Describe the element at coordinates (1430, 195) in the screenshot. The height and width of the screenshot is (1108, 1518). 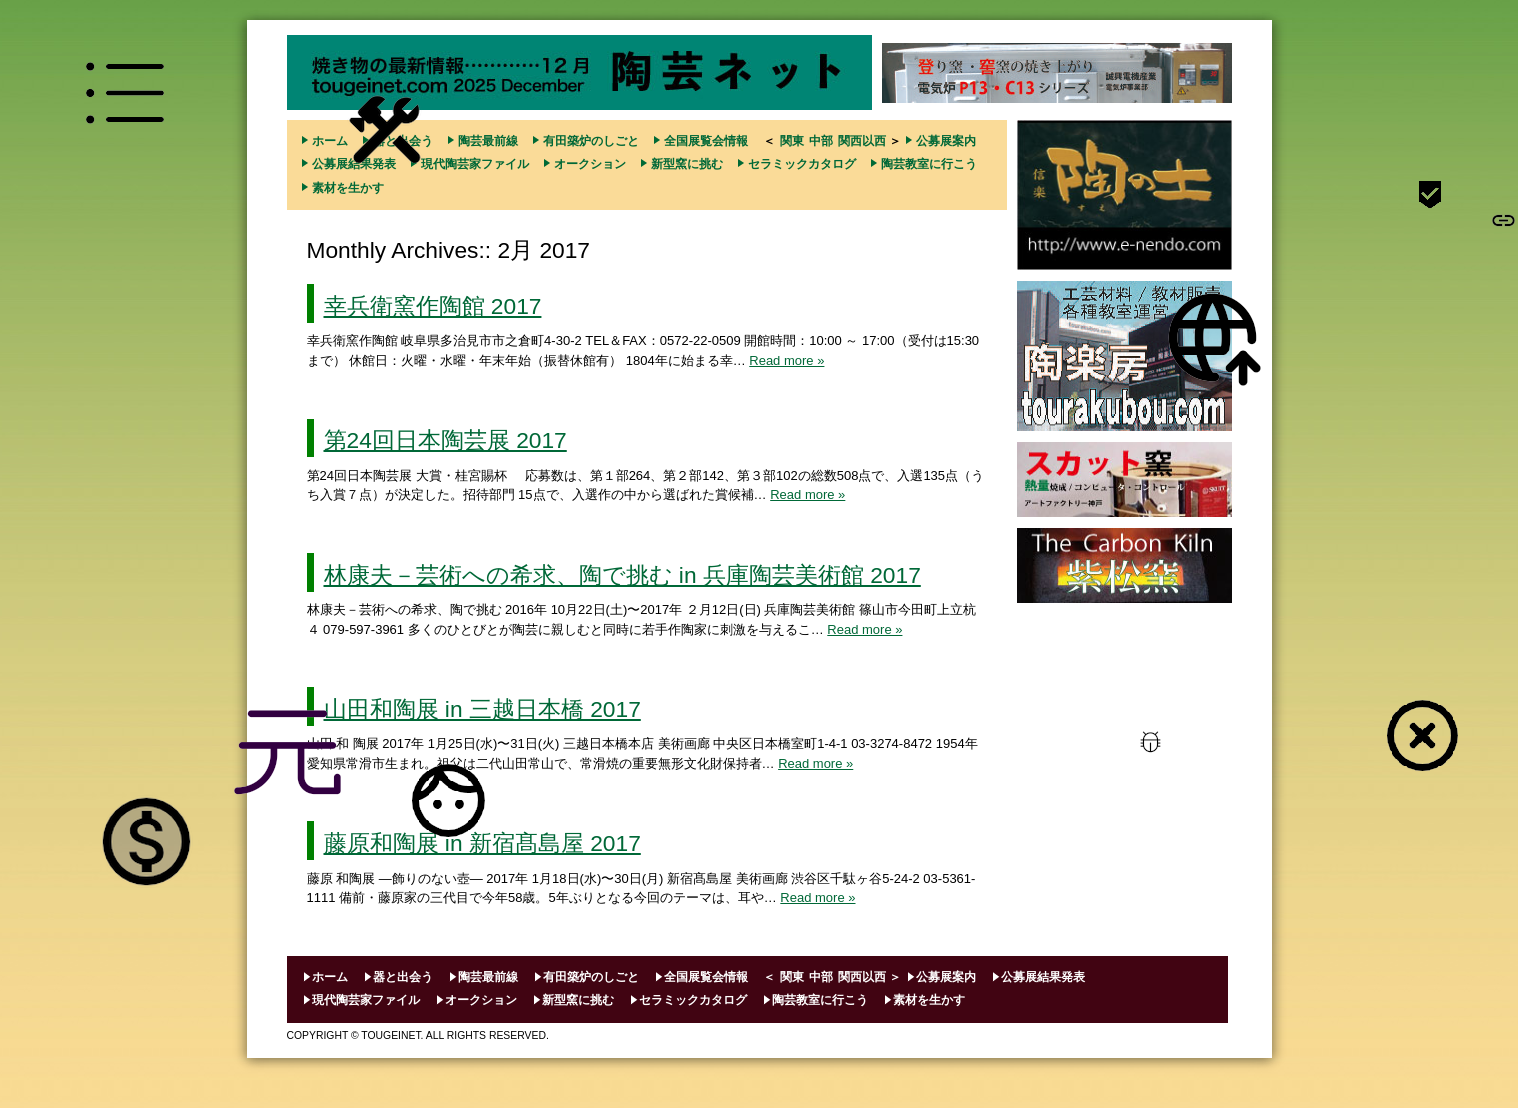
I see `mark location as visited` at that location.